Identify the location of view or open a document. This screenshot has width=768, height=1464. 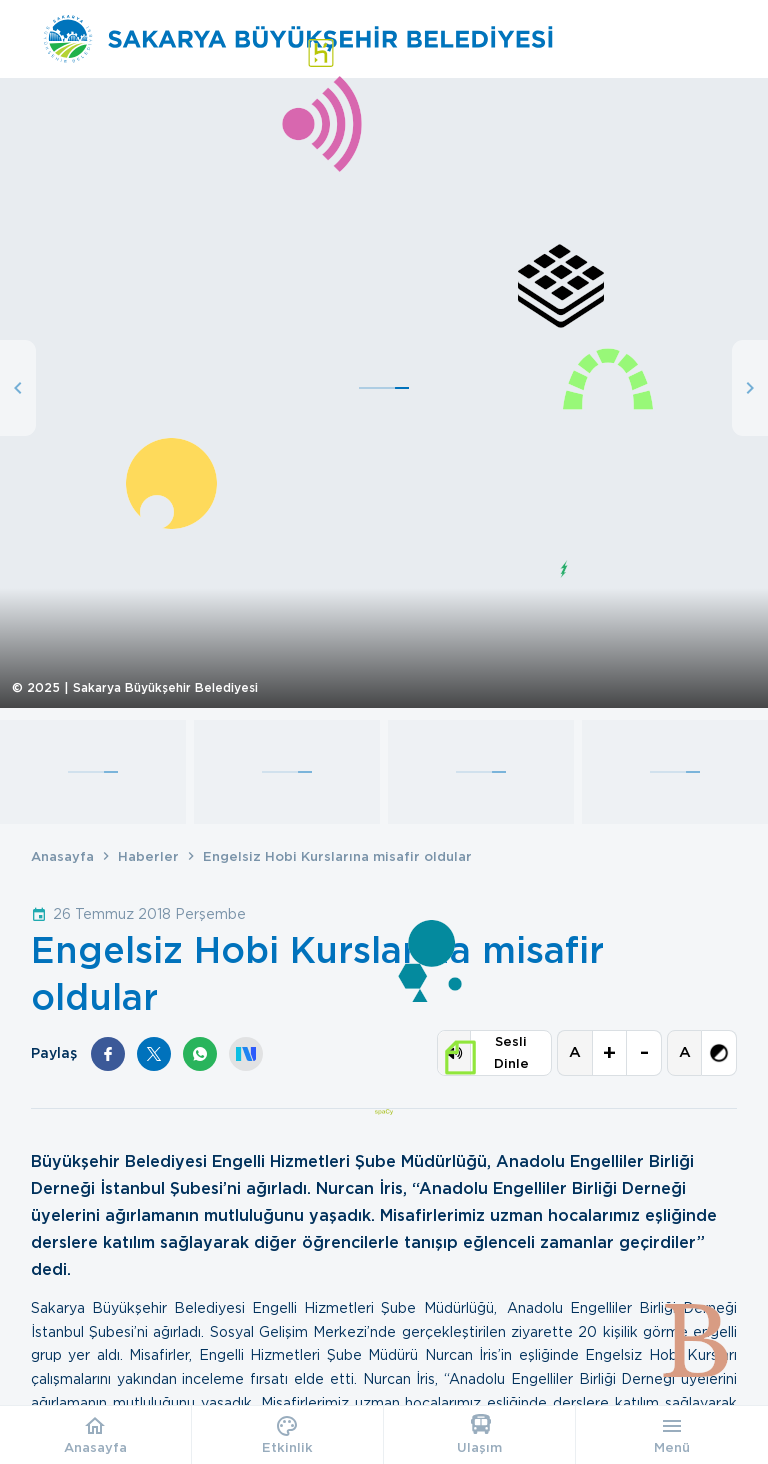
(460, 1057).